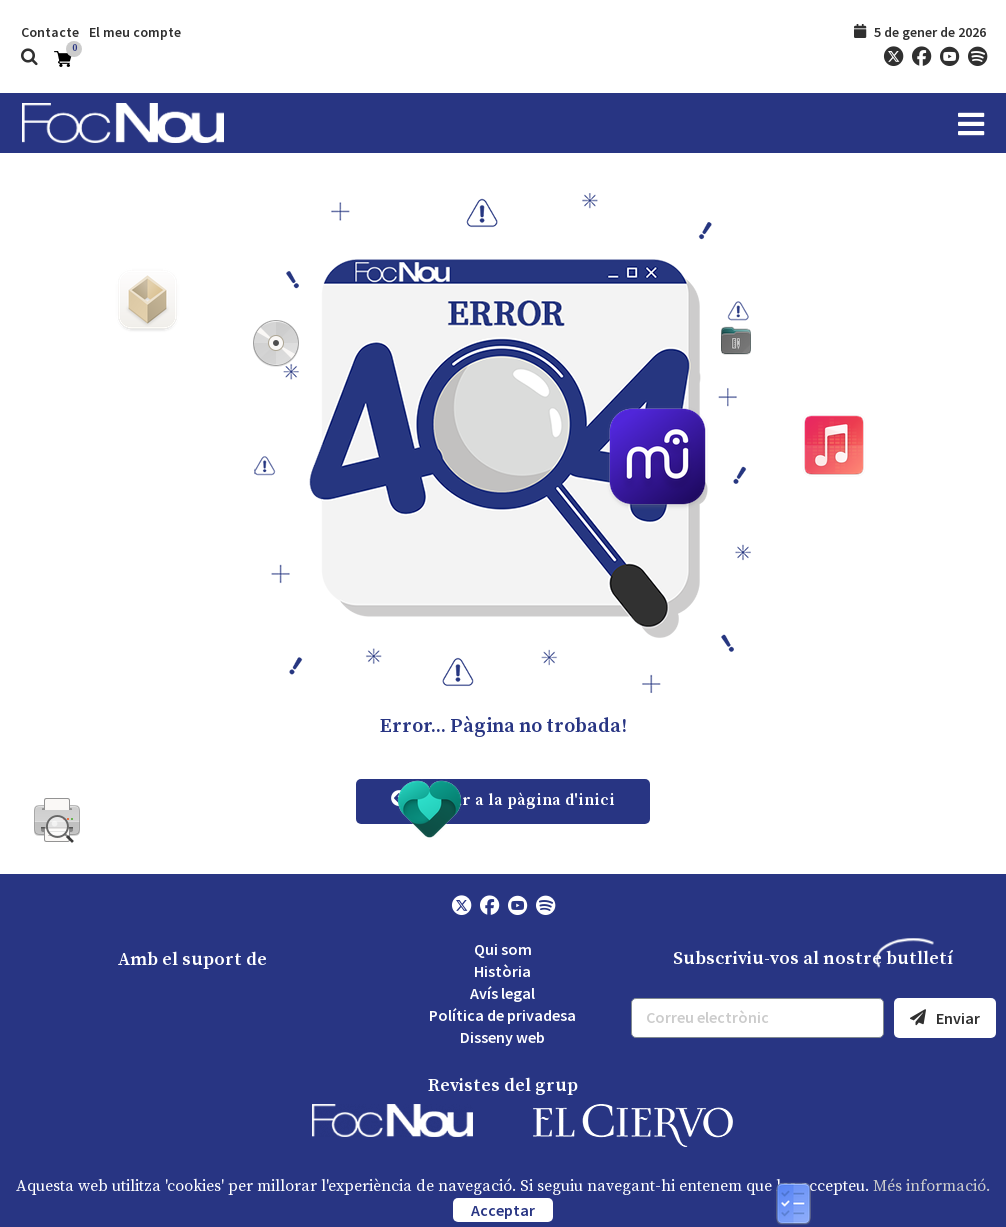 This screenshot has height=1227, width=1006. Describe the element at coordinates (793, 1203) in the screenshot. I see `open work-related software center` at that location.